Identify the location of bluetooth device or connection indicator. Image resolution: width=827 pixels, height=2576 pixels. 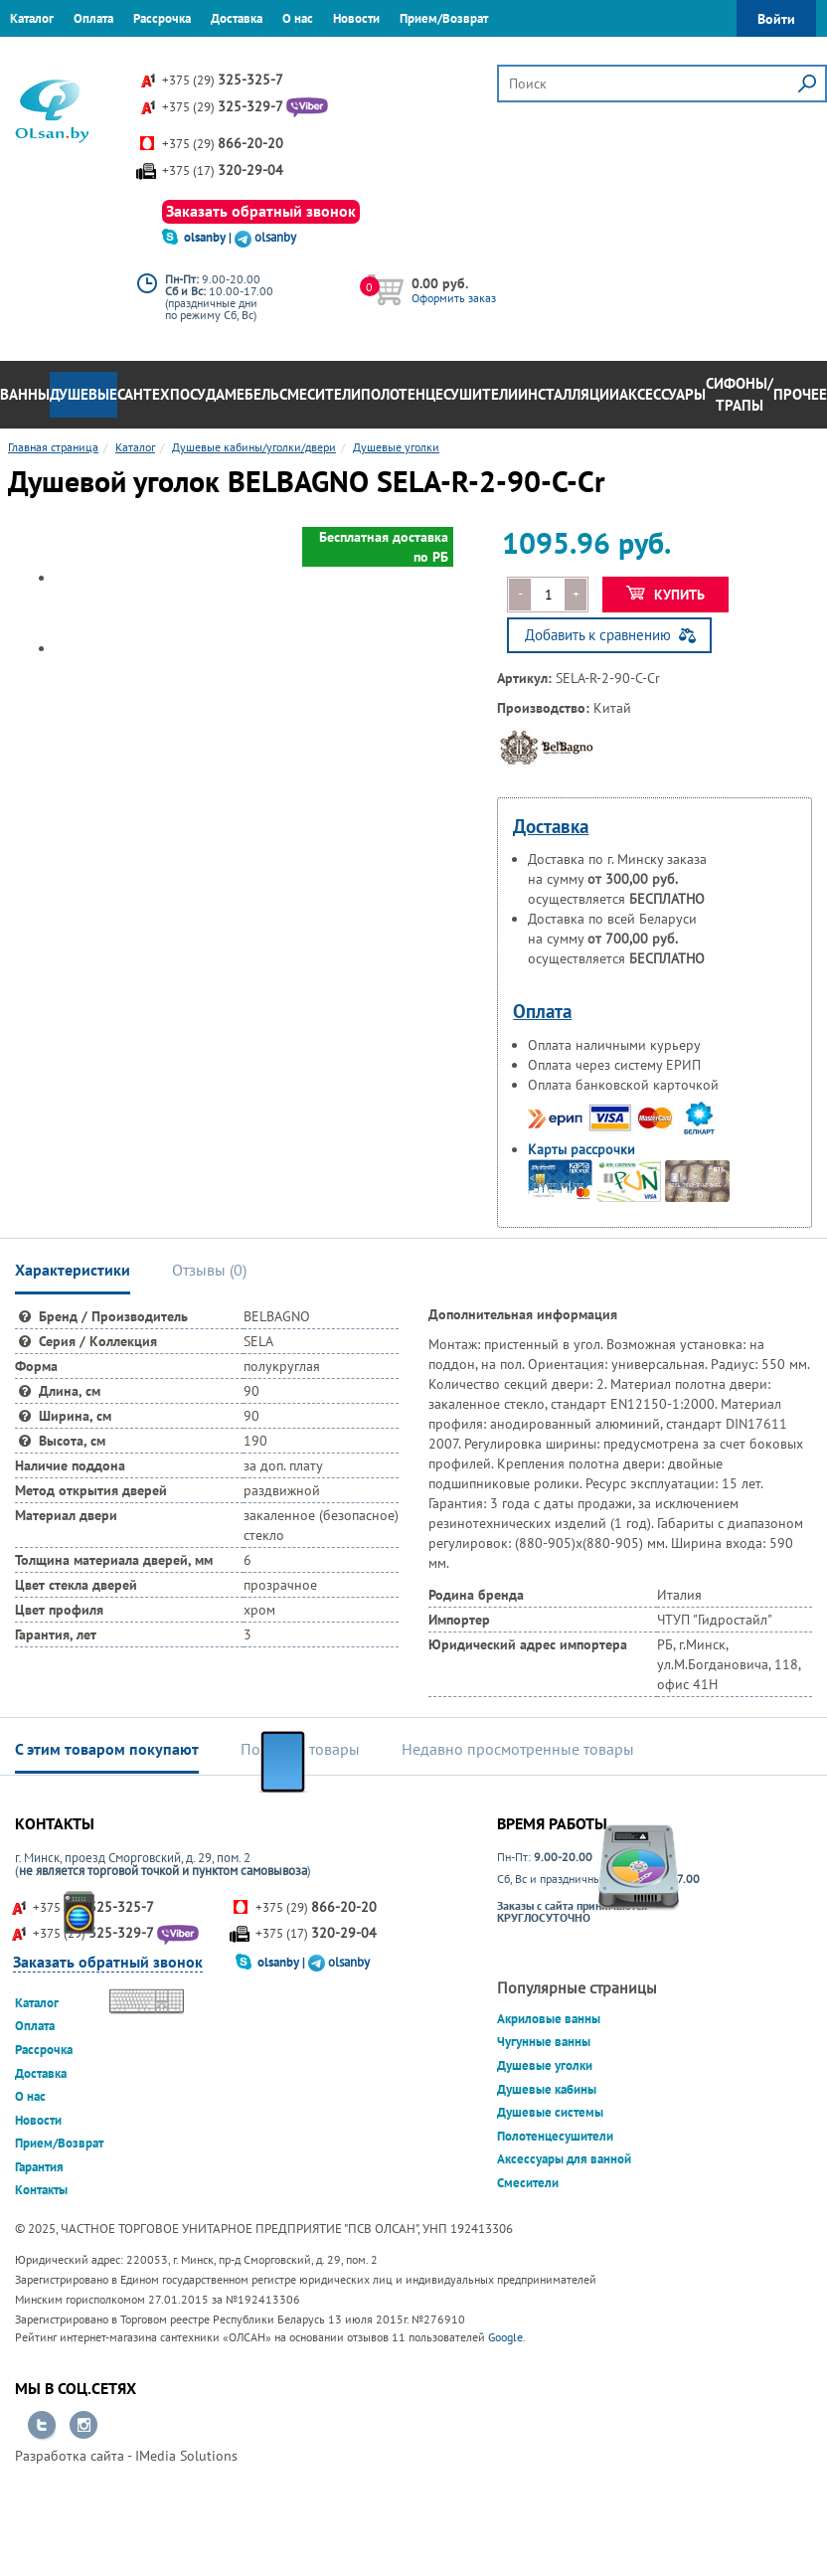
(286, 138).